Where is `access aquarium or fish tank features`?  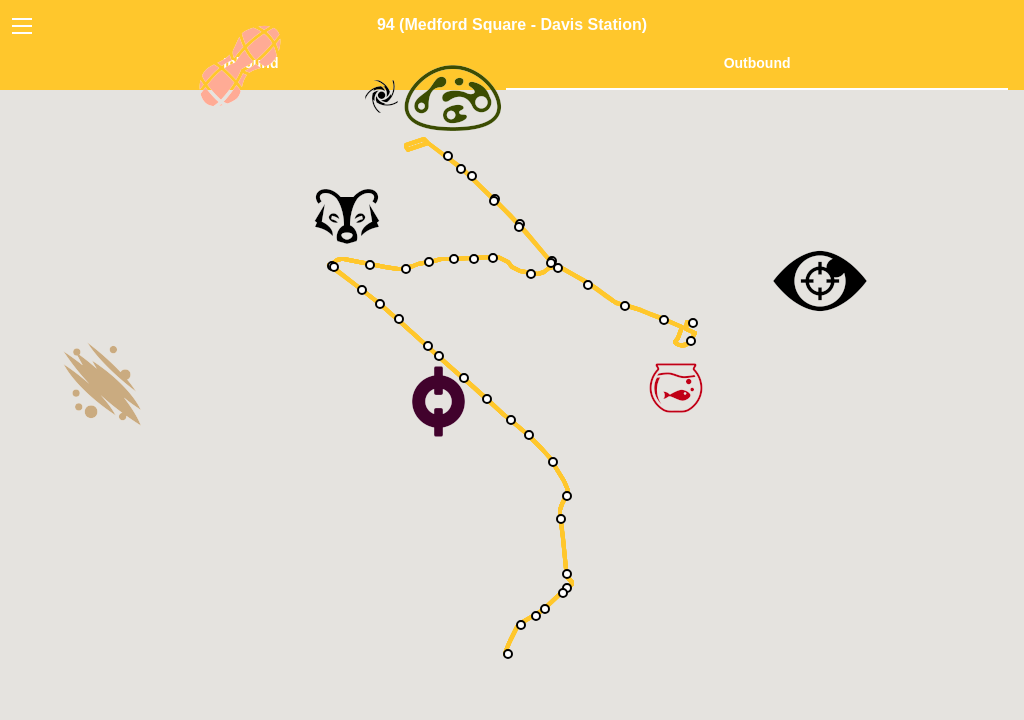 access aquarium or fish tank features is located at coordinates (676, 388).